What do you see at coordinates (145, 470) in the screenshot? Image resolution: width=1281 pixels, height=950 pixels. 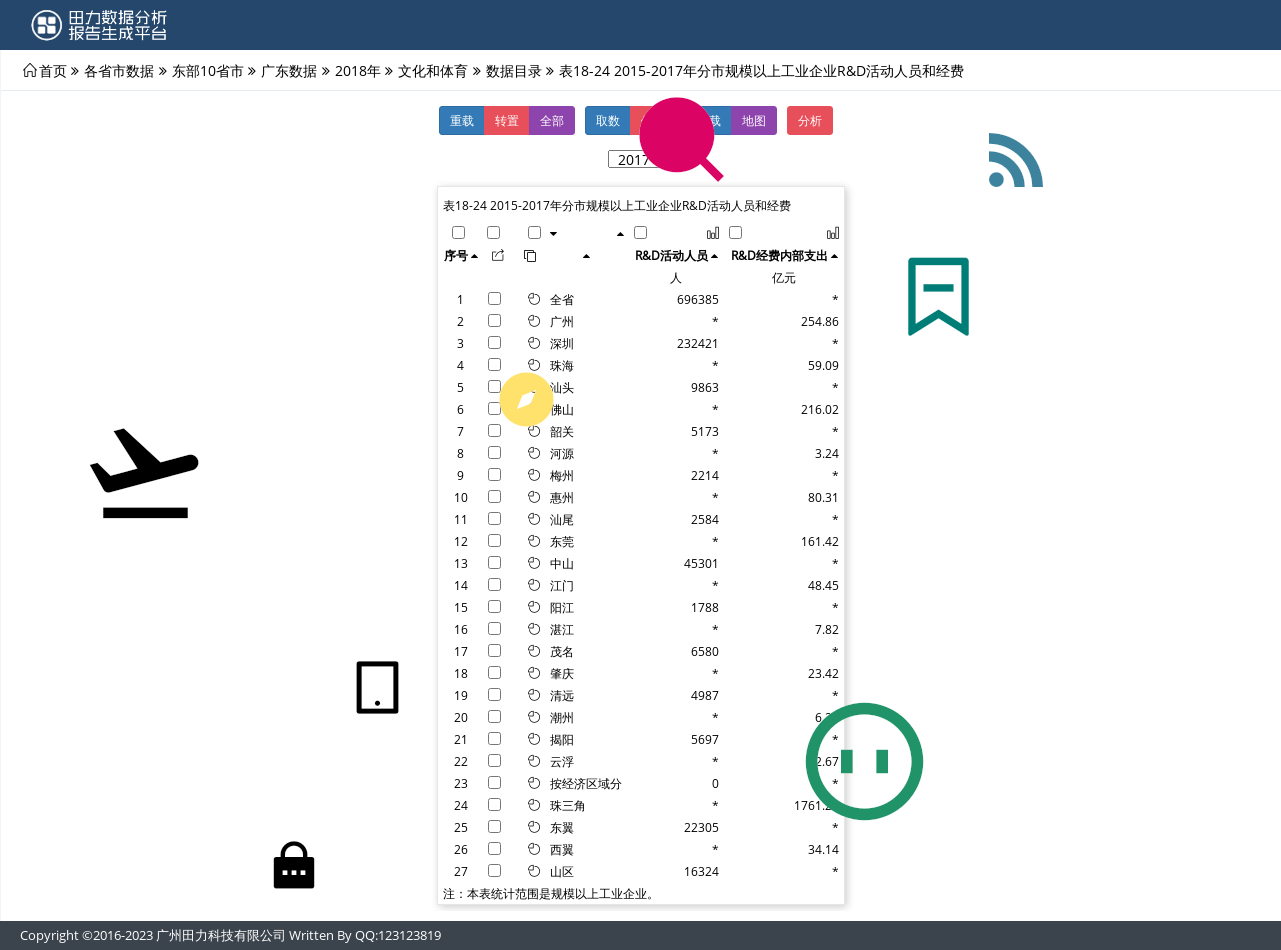 I see `view departing flights` at bounding box center [145, 470].